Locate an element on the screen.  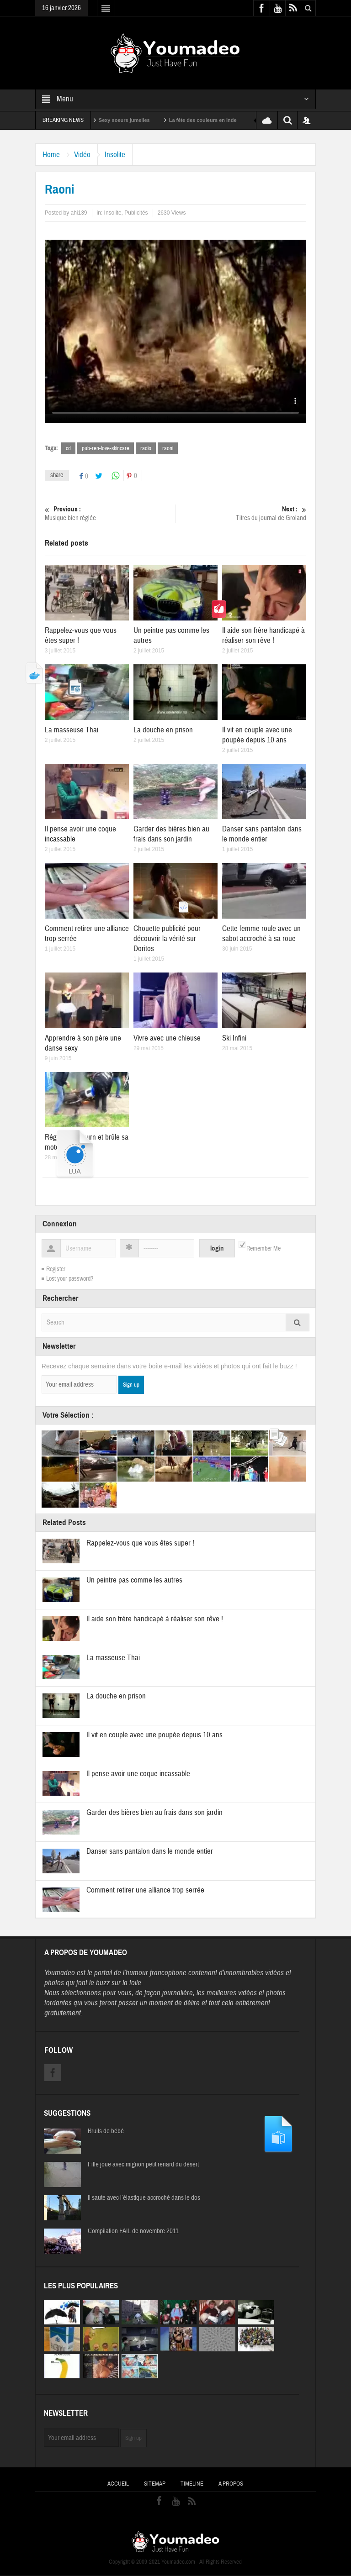
a lua script or source code file is located at coordinates (75, 1154).